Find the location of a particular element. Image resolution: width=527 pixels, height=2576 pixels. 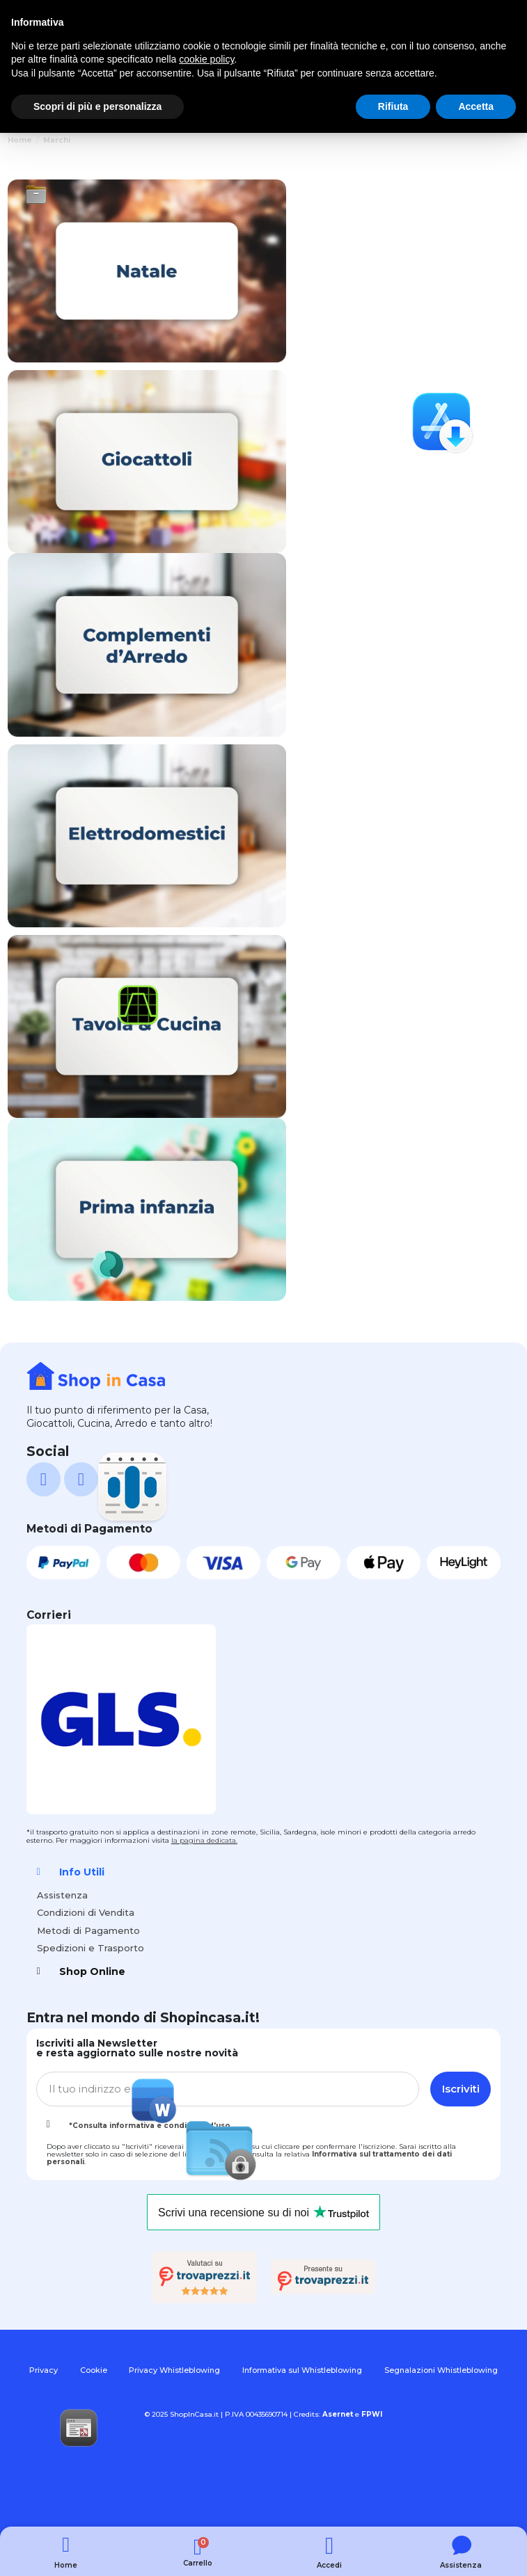

open Microsoft Word is located at coordinates (152, 2099).